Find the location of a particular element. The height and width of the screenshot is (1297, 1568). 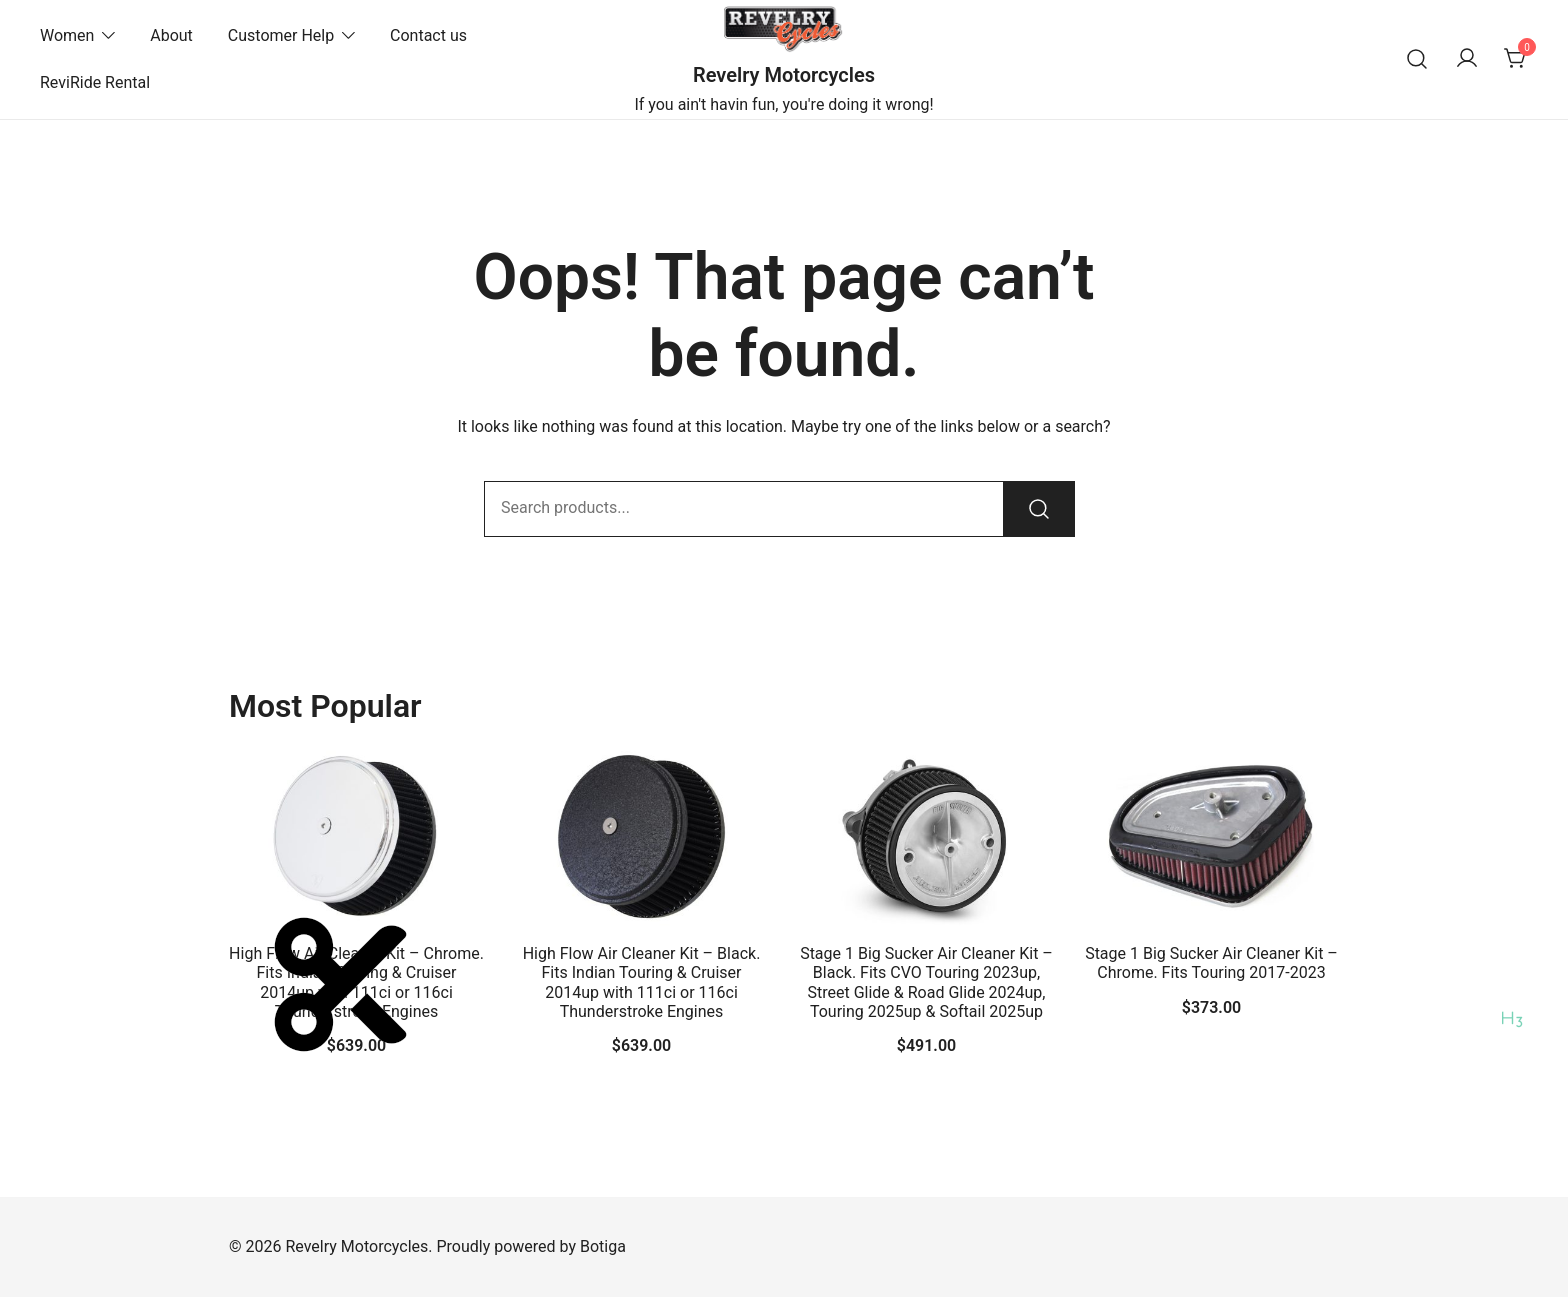

cut selected text or content is located at coordinates (341, 984).